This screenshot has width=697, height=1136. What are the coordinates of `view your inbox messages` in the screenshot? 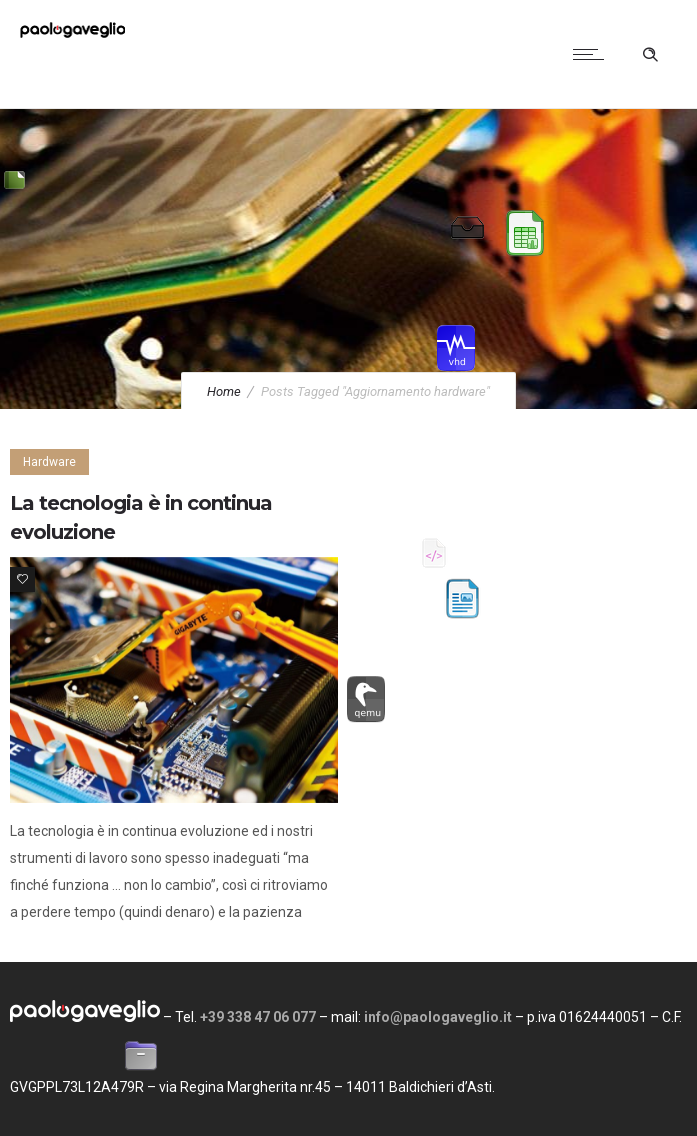 It's located at (467, 227).